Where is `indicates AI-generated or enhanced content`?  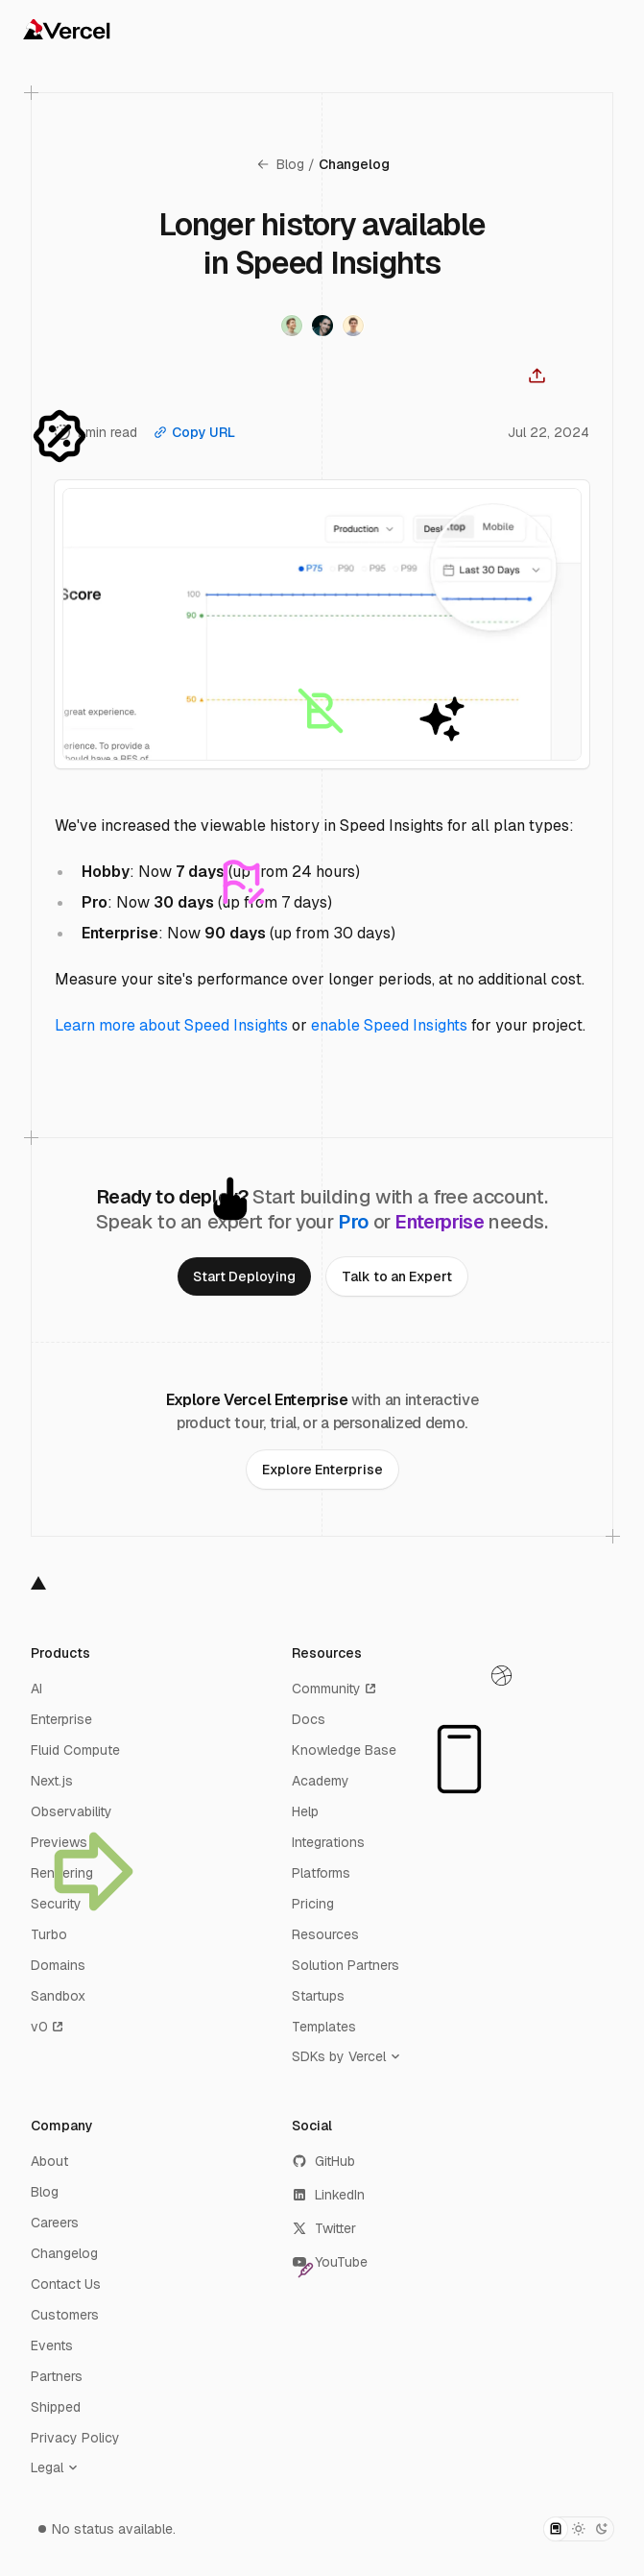 indicates AI-generated or enhanced content is located at coordinates (441, 718).